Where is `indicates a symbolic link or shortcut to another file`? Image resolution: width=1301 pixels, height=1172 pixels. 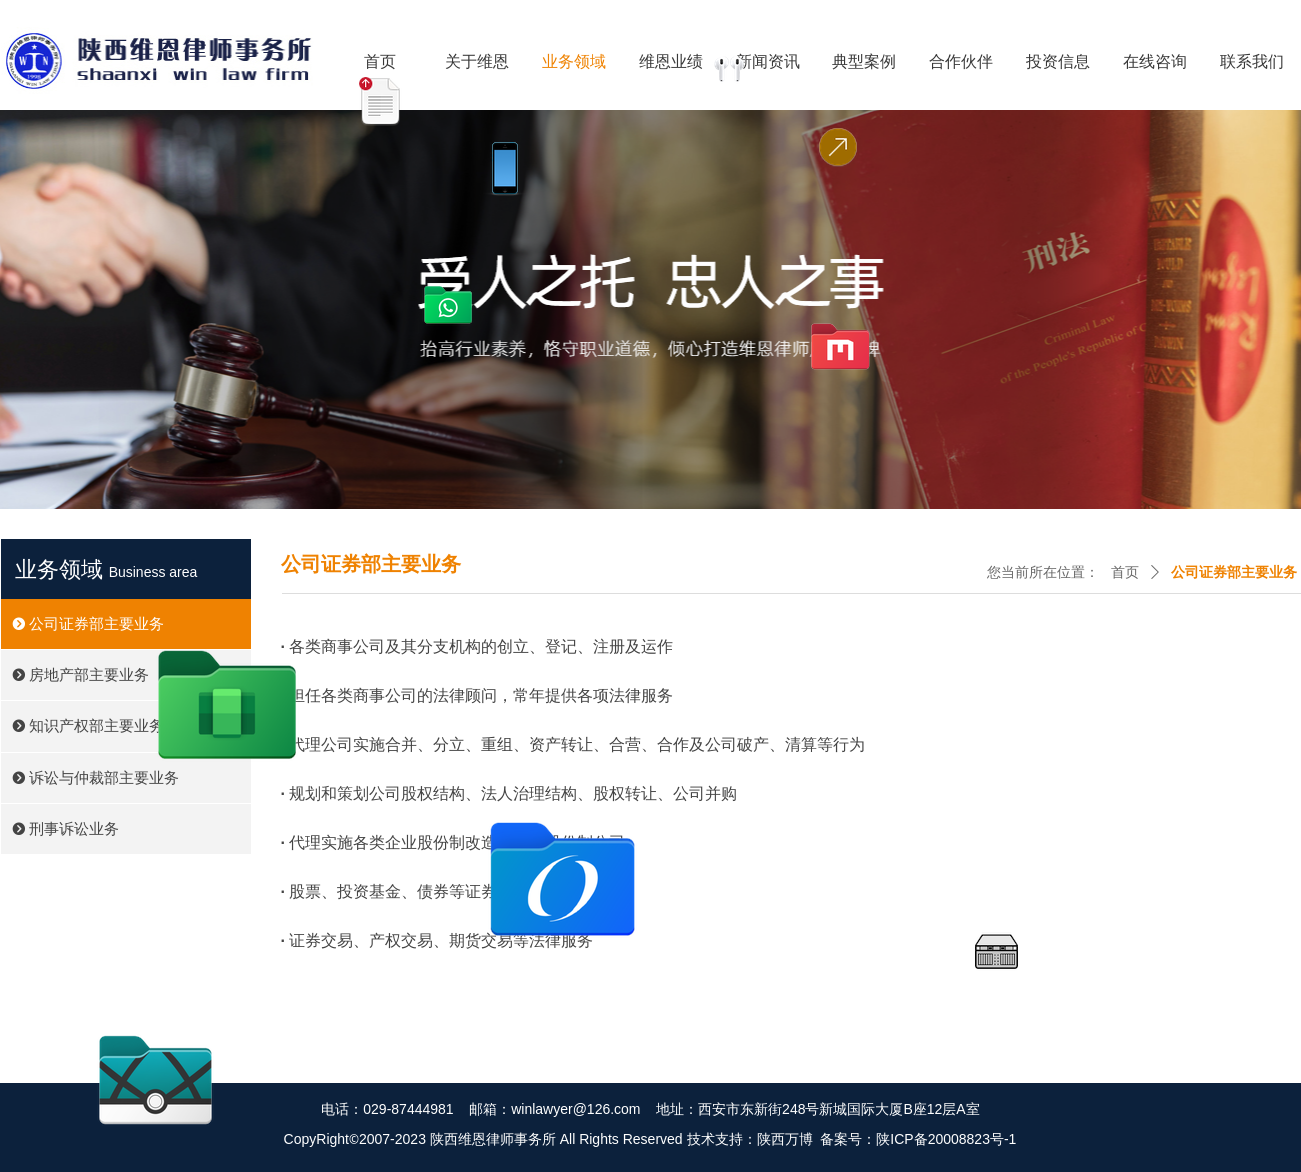 indicates a symbolic link or shortcut to another file is located at coordinates (838, 147).